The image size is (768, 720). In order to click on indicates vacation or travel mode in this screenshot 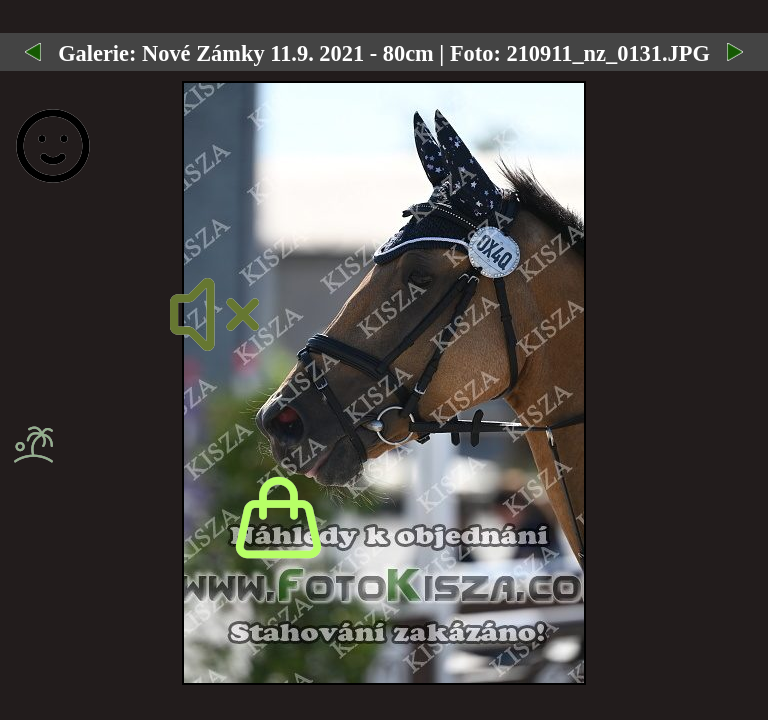, I will do `click(33, 444)`.